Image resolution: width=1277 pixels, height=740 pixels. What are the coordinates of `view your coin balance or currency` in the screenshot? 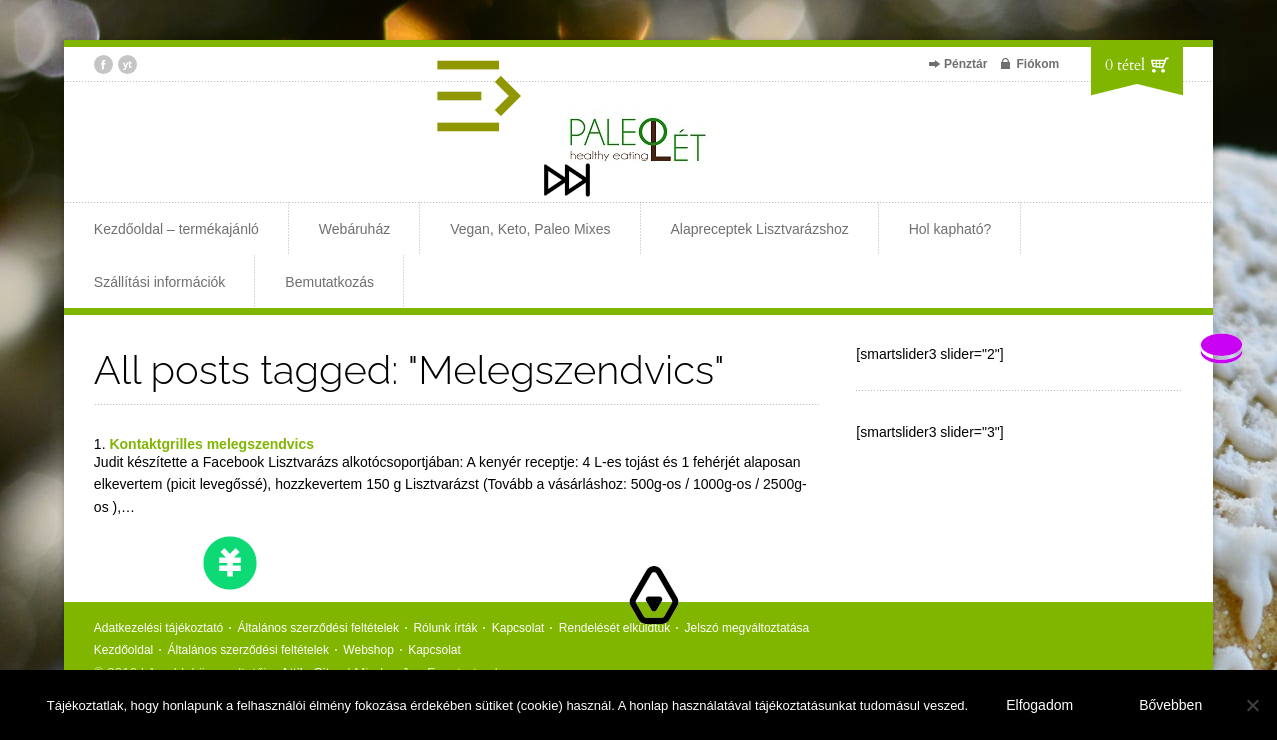 It's located at (1221, 348).